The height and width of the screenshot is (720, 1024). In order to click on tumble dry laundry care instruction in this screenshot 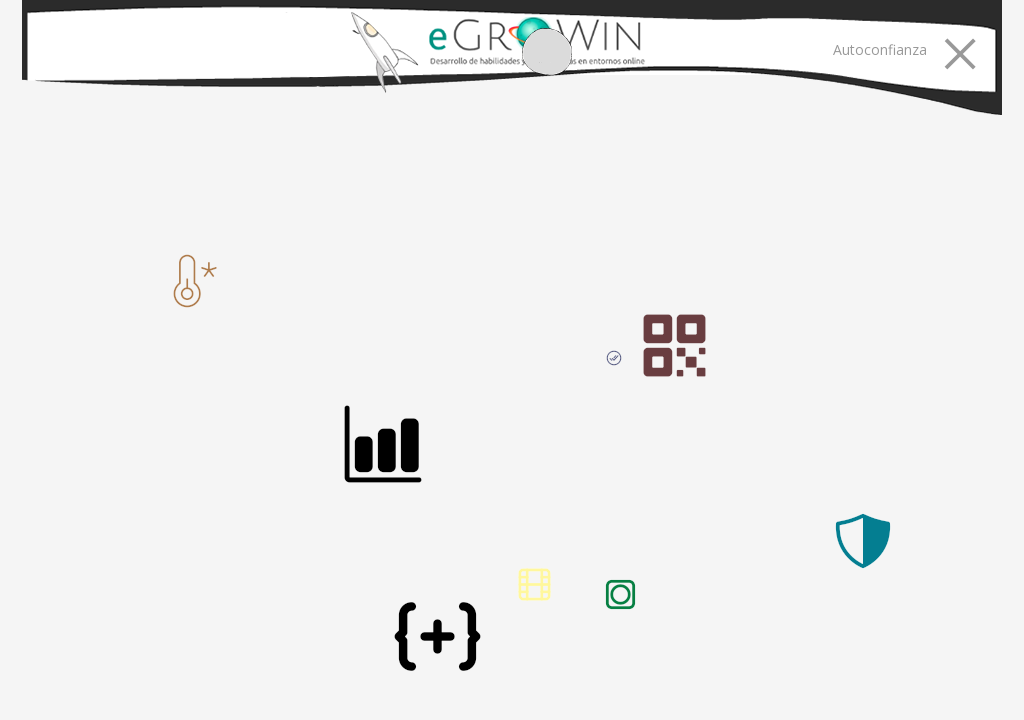, I will do `click(620, 594)`.